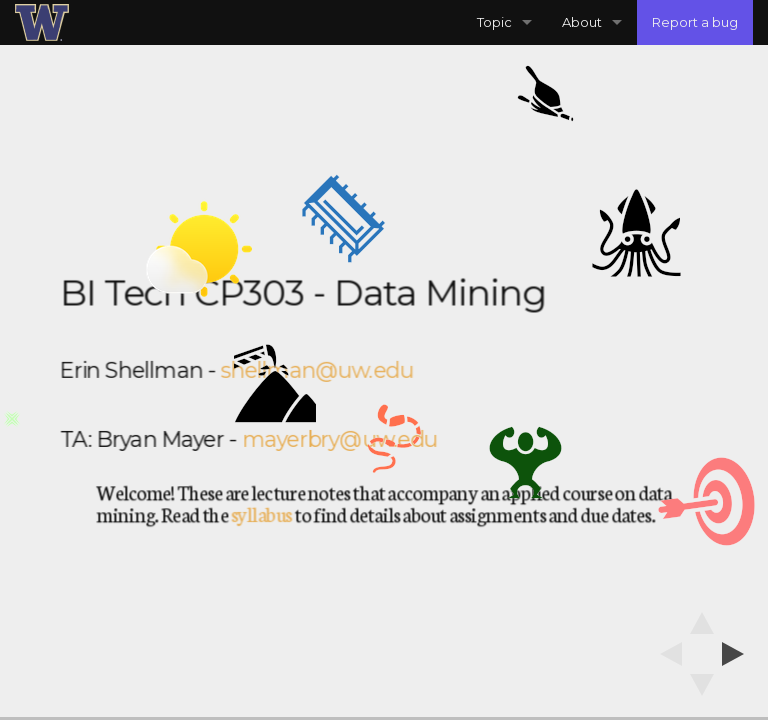 The height and width of the screenshot is (720, 768). I want to click on view strength or fitness stats, so click(525, 462).